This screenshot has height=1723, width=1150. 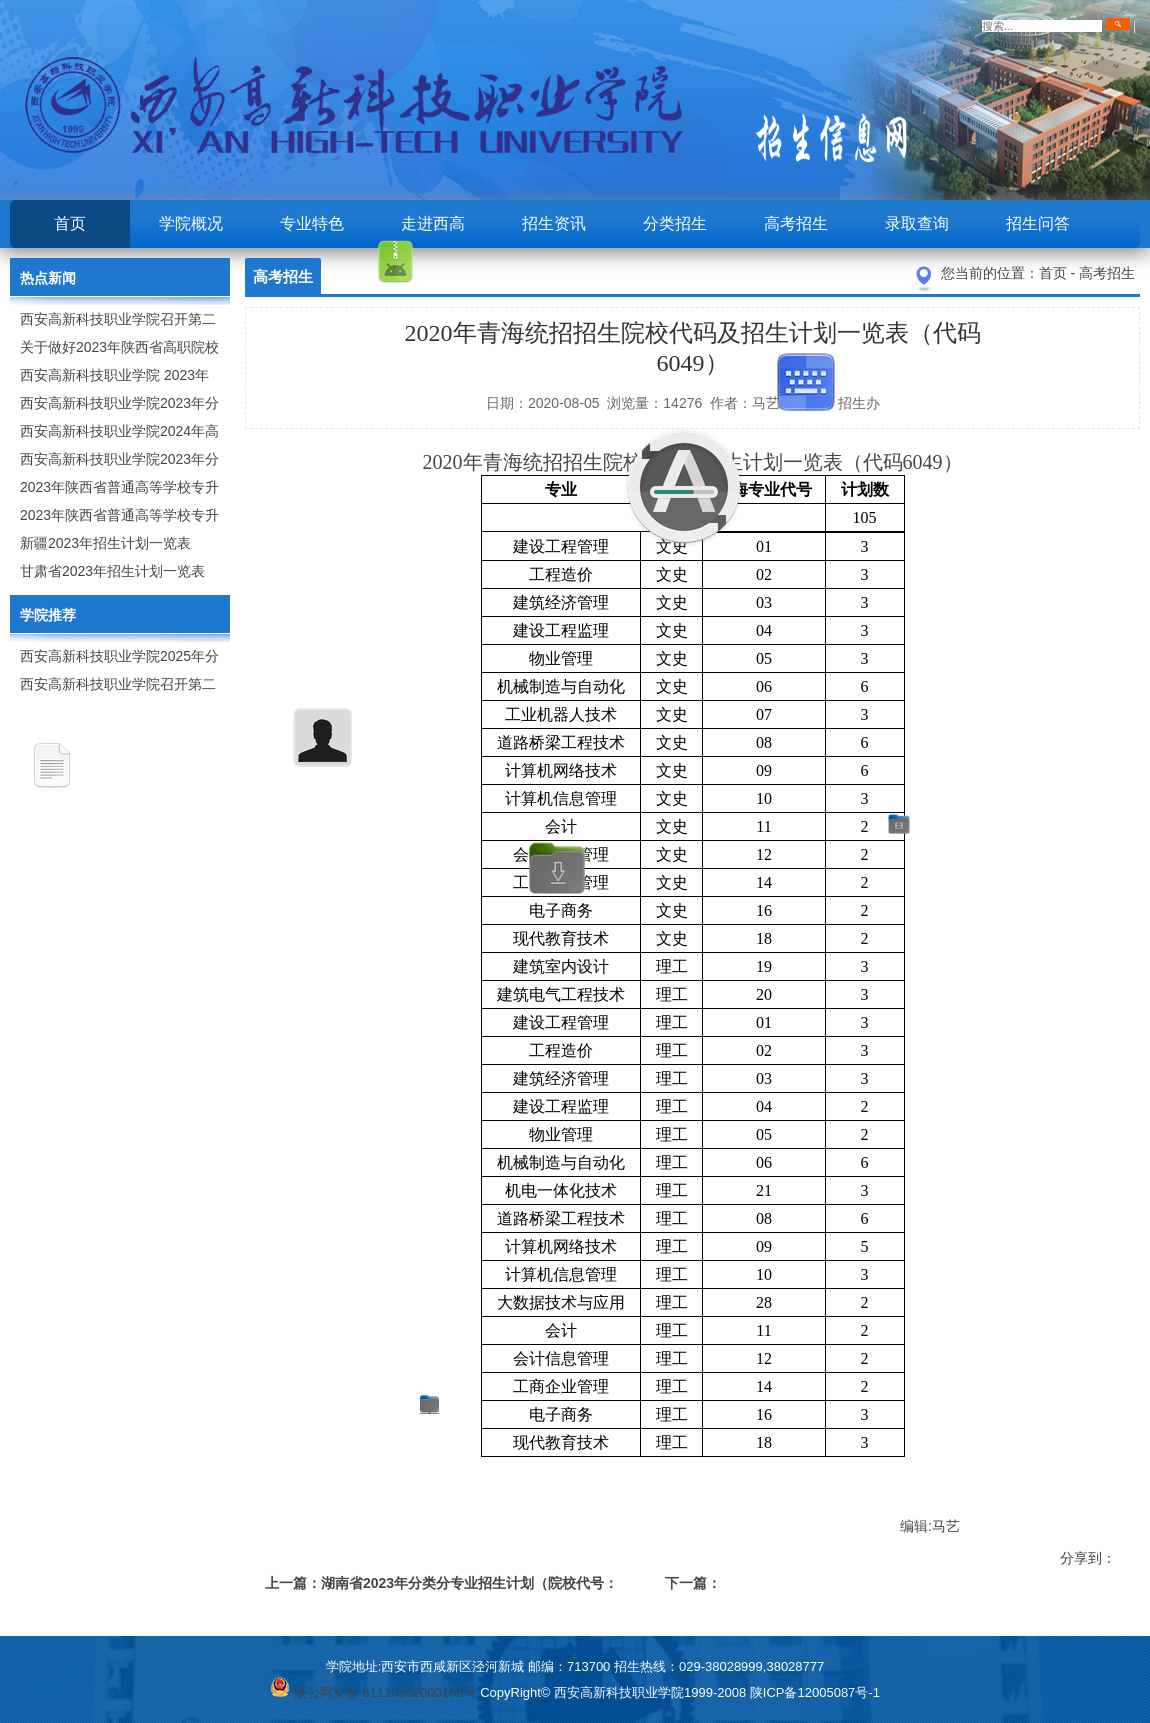 What do you see at coordinates (557, 868) in the screenshot?
I see `open downloads folder` at bounding box center [557, 868].